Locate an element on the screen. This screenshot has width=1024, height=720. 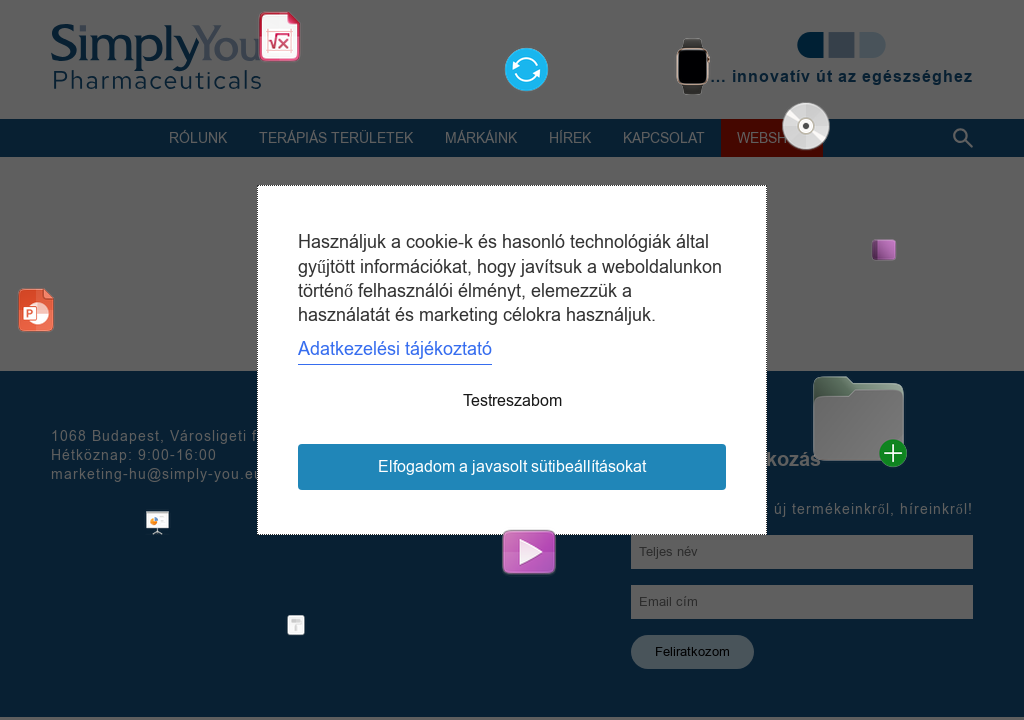
indicates a DVD+R disc drive or media is located at coordinates (806, 126).